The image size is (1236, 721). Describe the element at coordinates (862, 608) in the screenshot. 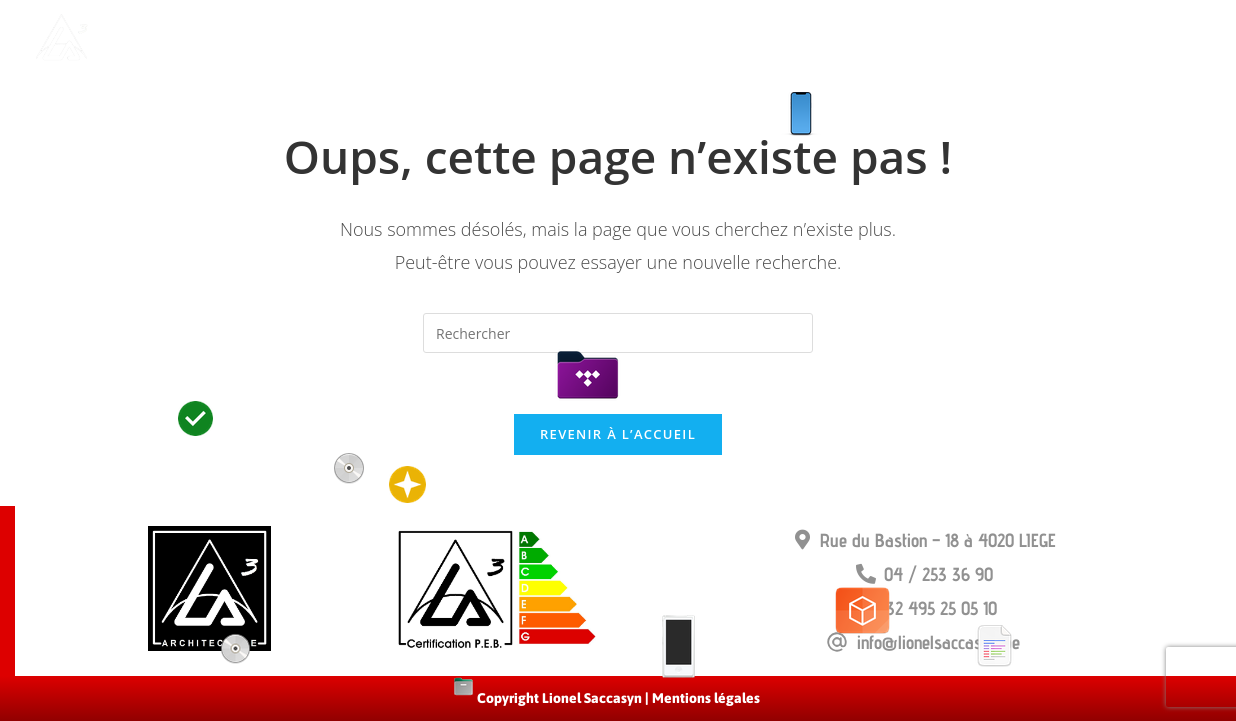

I see `open a 3D model file` at that location.